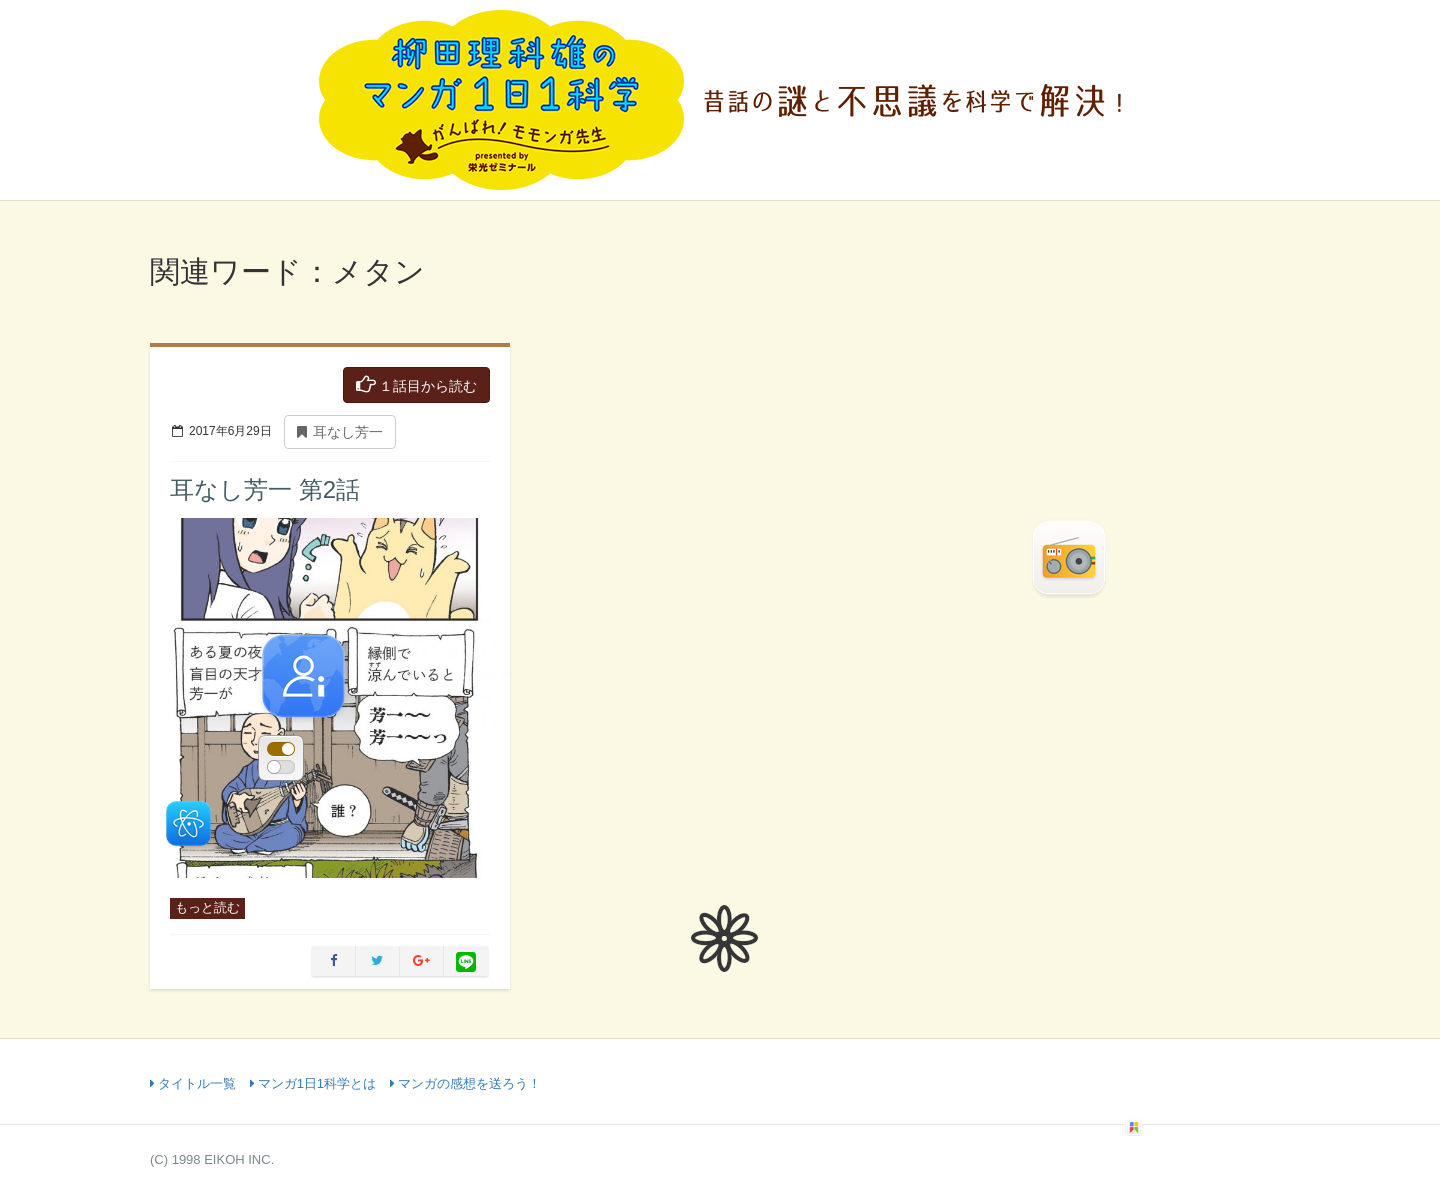 The image size is (1440, 1195). Describe the element at coordinates (281, 758) in the screenshot. I see `open system settings or preferences` at that location.